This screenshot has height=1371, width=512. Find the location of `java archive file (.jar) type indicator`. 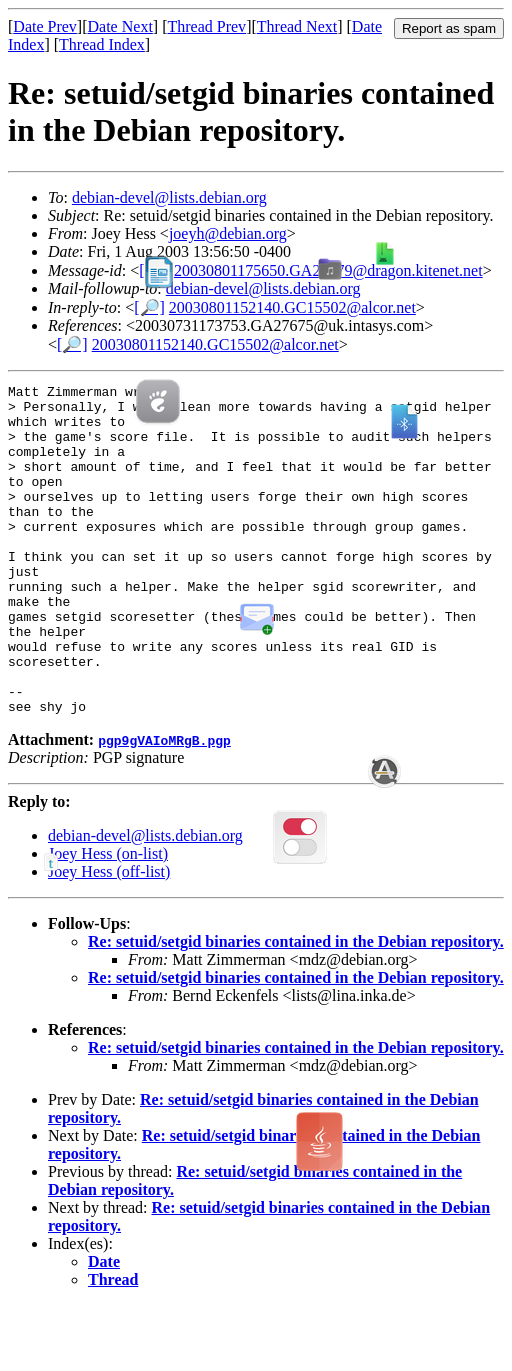

java archive file (.jar) type indicator is located at coordinates (319, 1141).